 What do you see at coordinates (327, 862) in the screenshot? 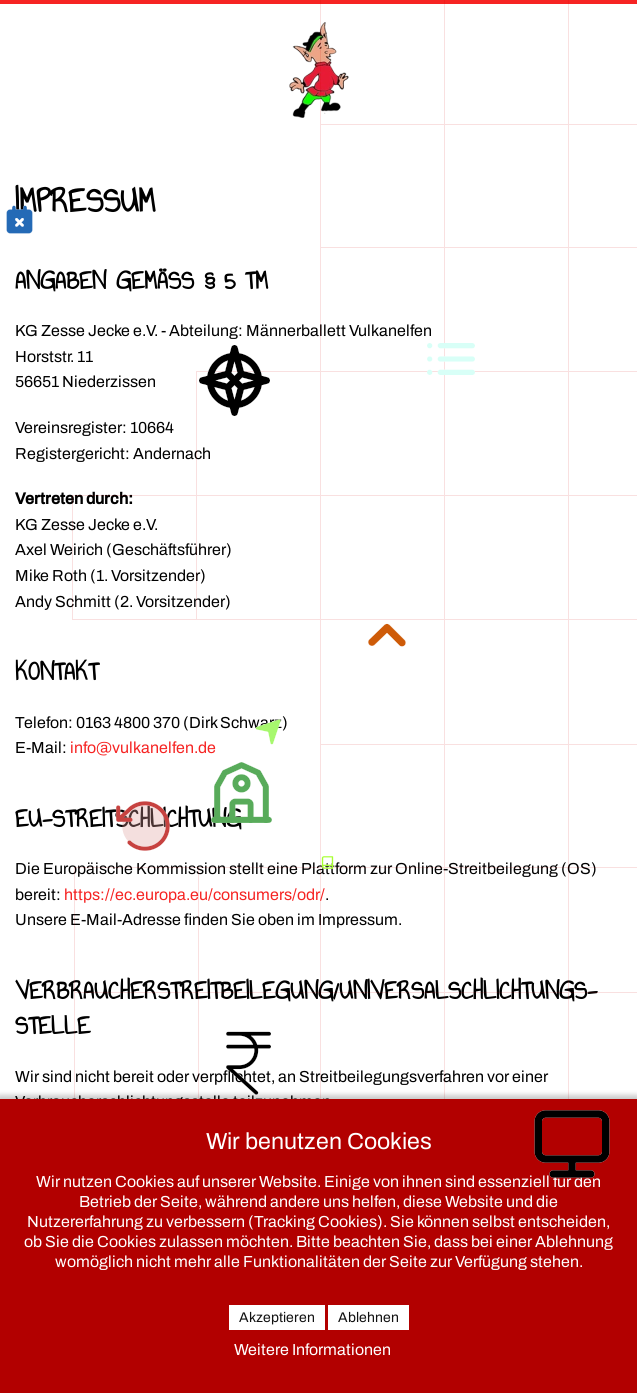
I see `open reading or library section` at bounding box center [327, 862].